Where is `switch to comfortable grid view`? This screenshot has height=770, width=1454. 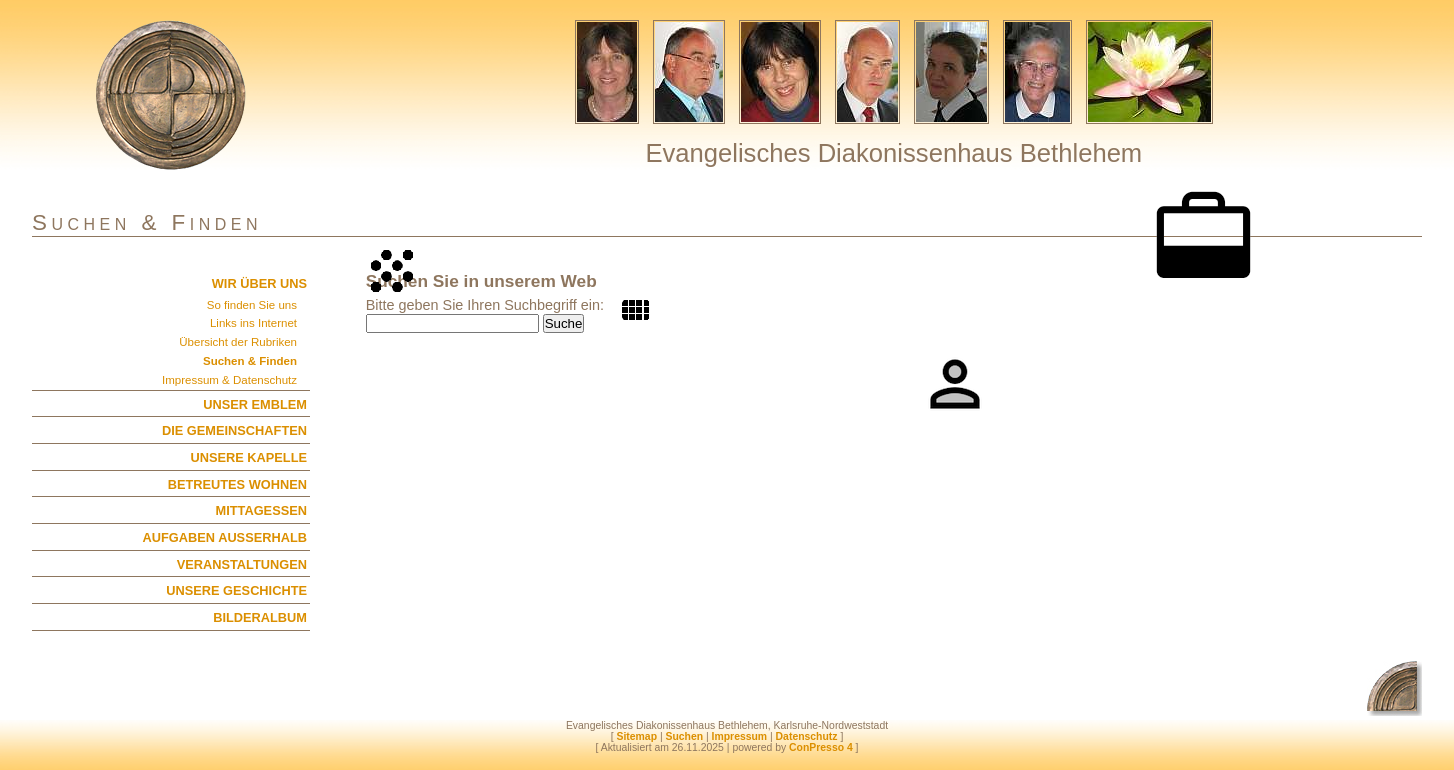
switch to comfortable grid view is located at coordinates (635, 310).